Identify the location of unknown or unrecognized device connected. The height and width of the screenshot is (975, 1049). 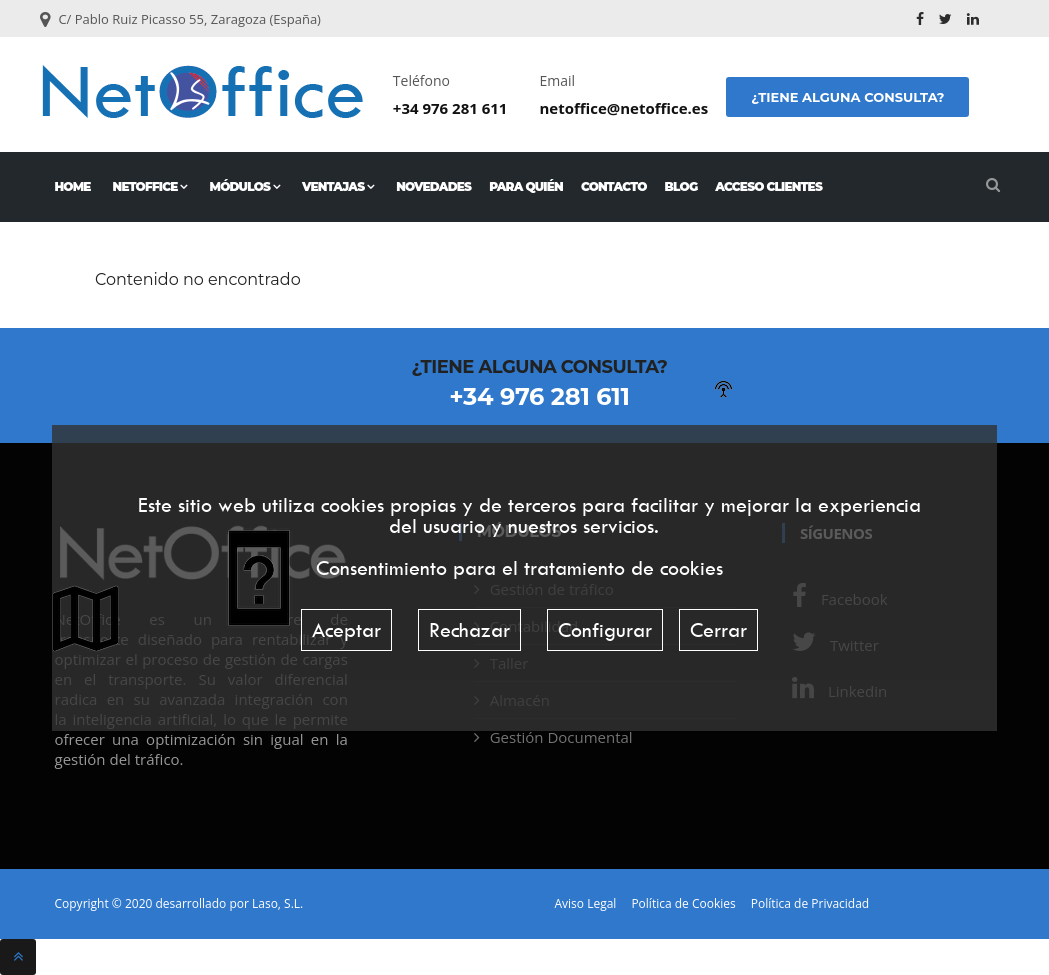
(259, 578).